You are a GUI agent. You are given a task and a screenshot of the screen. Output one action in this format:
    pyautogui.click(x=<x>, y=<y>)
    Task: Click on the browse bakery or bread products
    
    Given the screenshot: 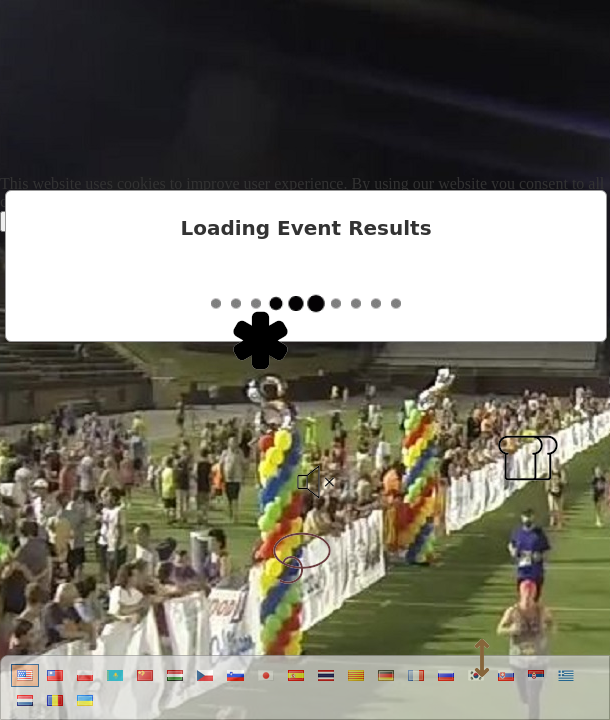 What is the action you would take?
    pyautogui.click(x=529, y=458)
    